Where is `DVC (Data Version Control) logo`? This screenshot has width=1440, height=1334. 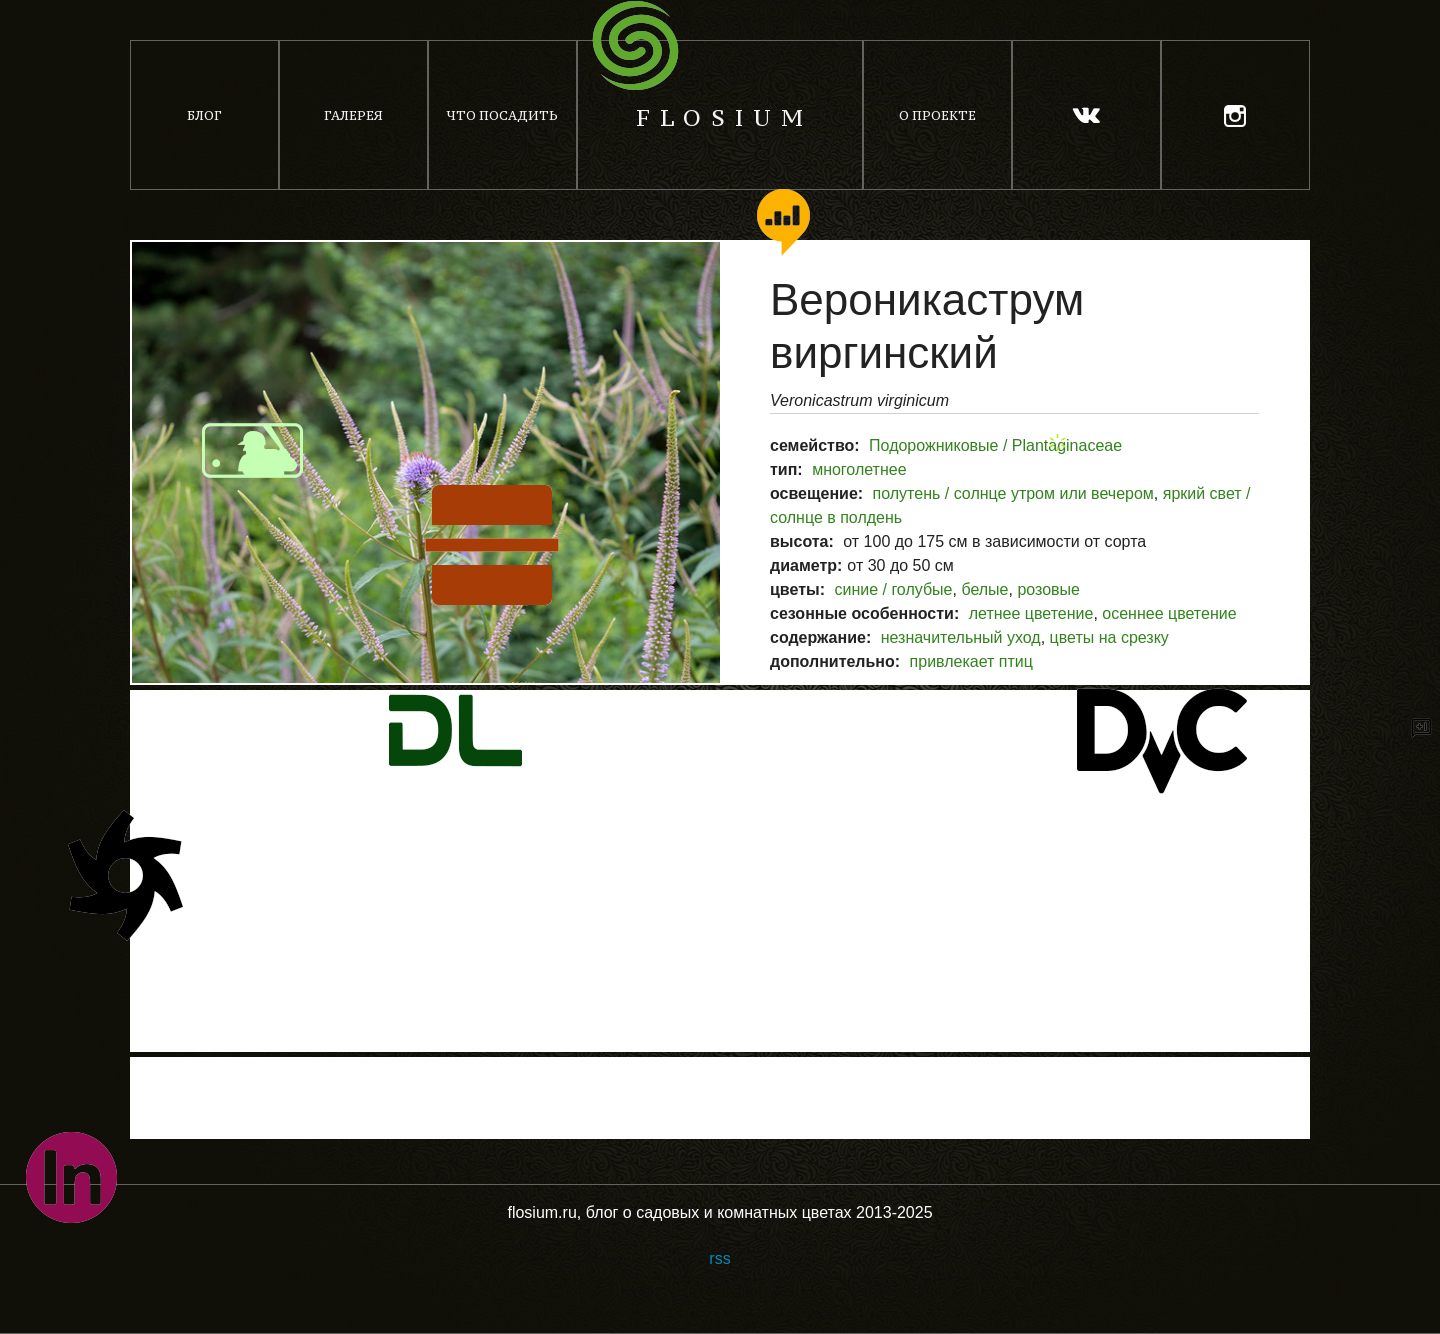 DVC (Data Version Control) logo is located at coordinates (1162, 741).